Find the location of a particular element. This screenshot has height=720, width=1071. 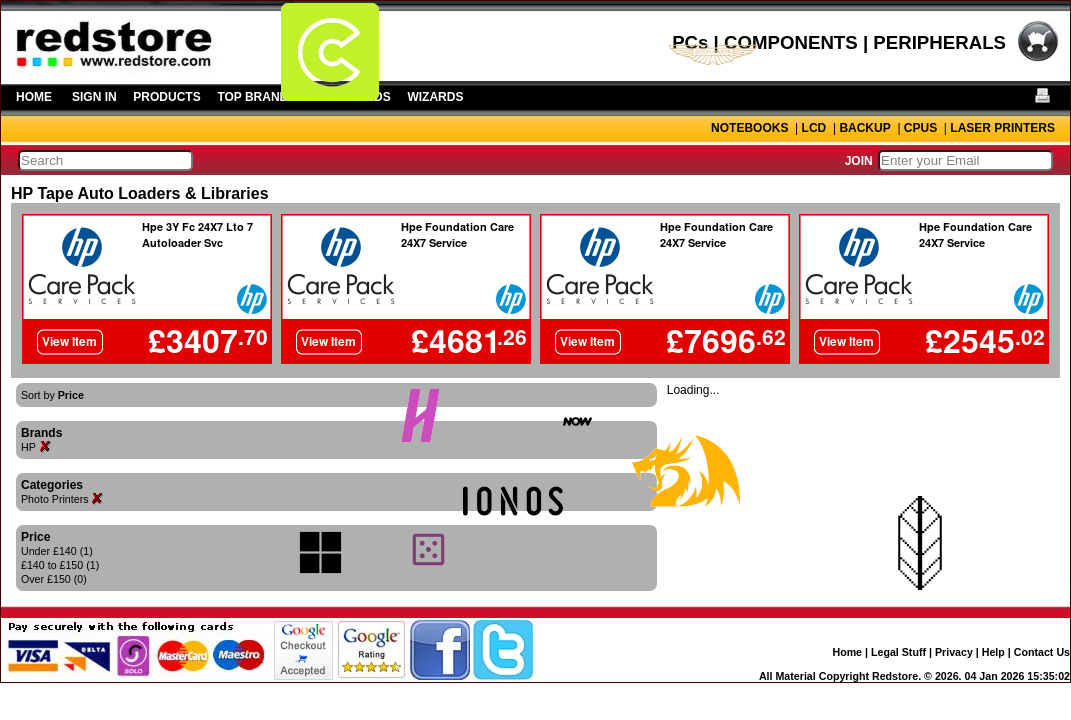

folium mapping library logo is located at coordinates (920, 543).